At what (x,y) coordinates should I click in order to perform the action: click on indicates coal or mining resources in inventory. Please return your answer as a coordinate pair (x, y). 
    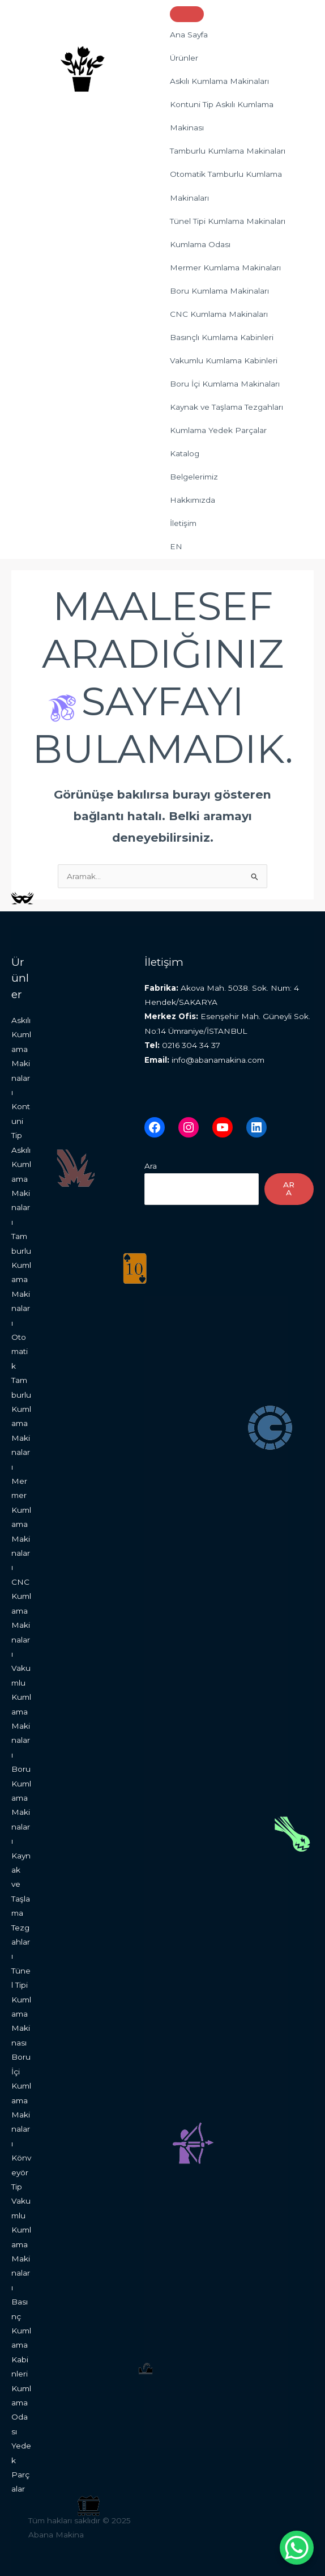
    Looking at the image, I should click on (88, 2505).